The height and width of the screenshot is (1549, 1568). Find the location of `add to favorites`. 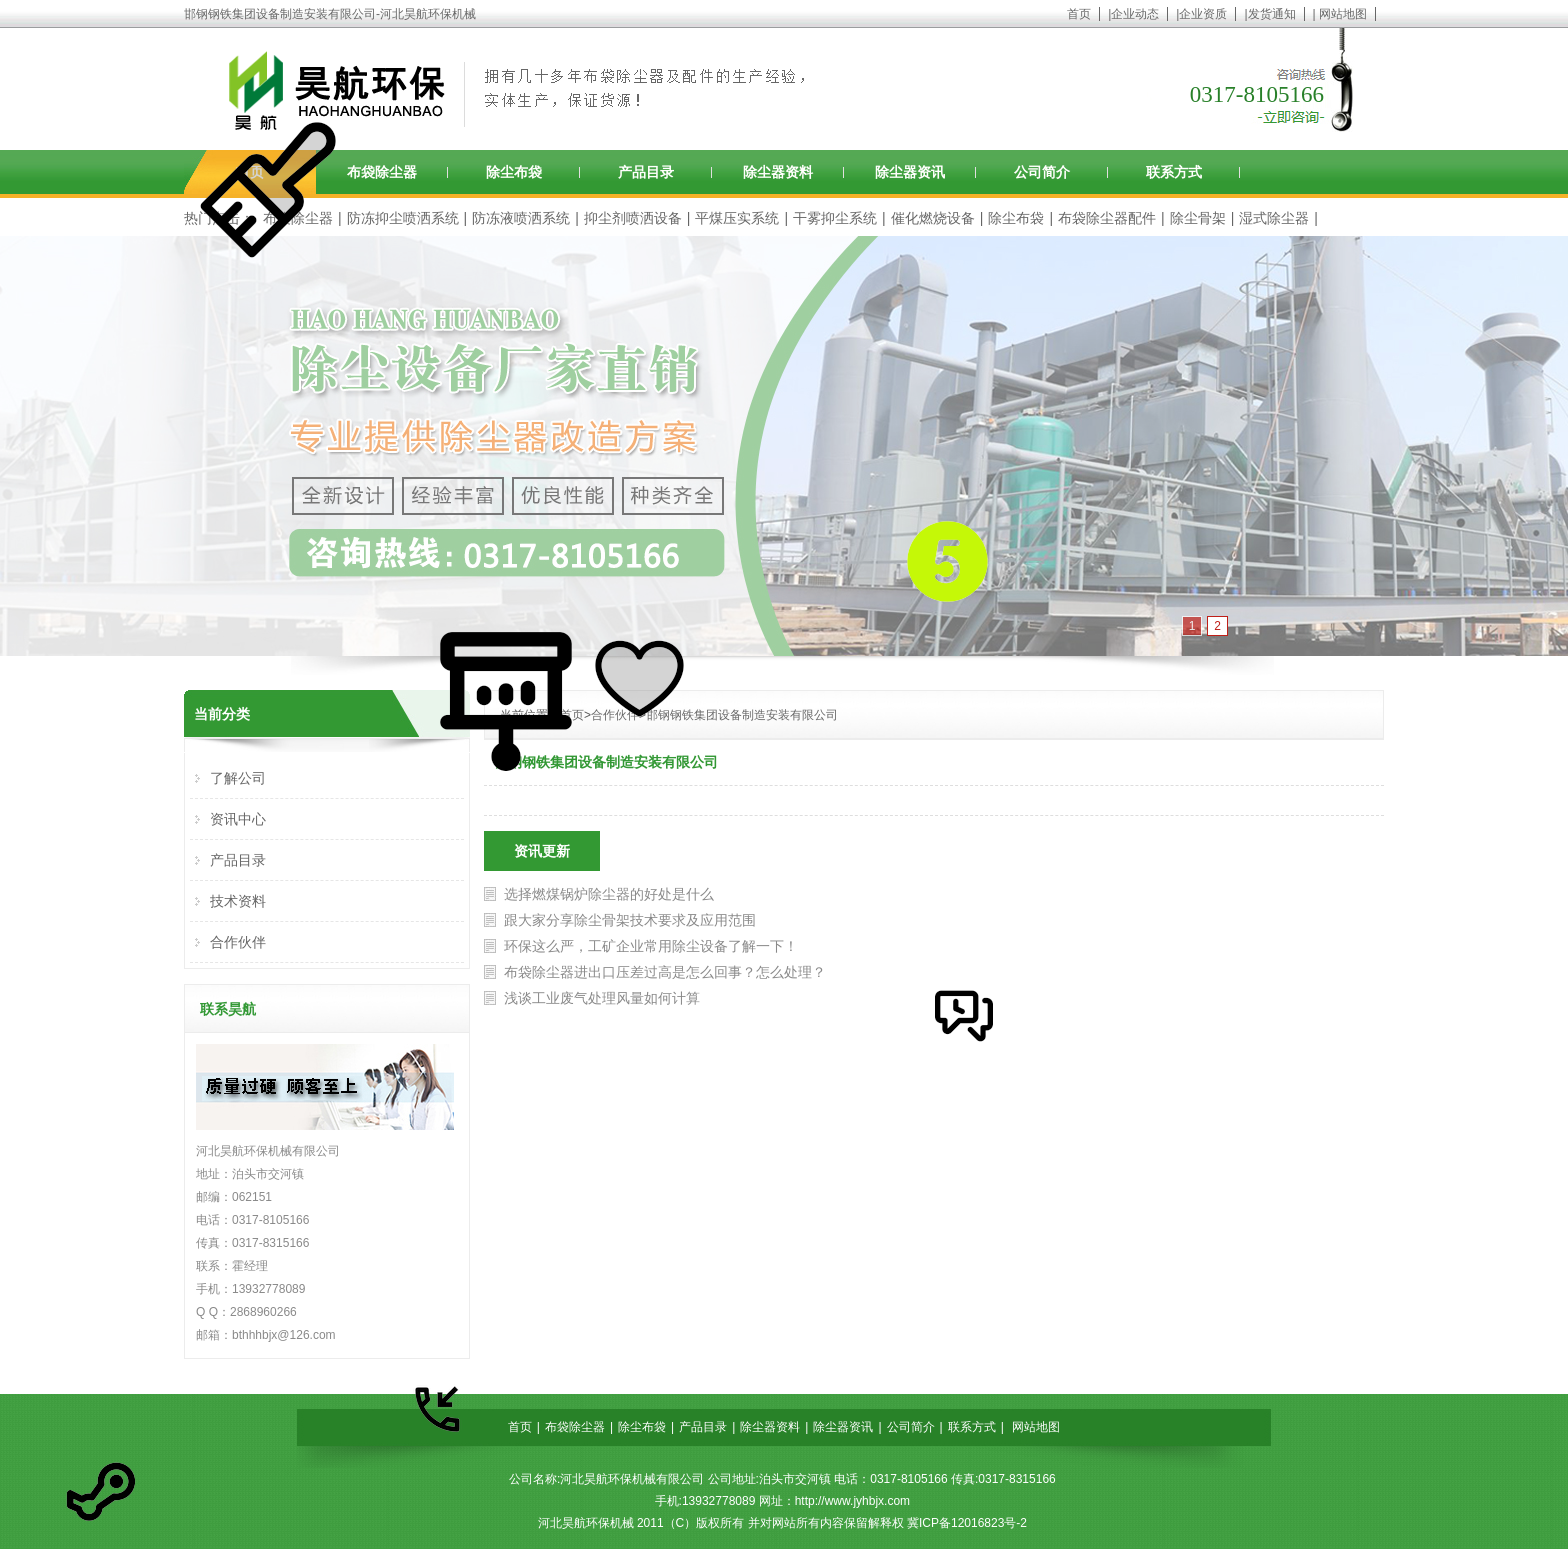

add to favorites is located at coordinates (639, 675).